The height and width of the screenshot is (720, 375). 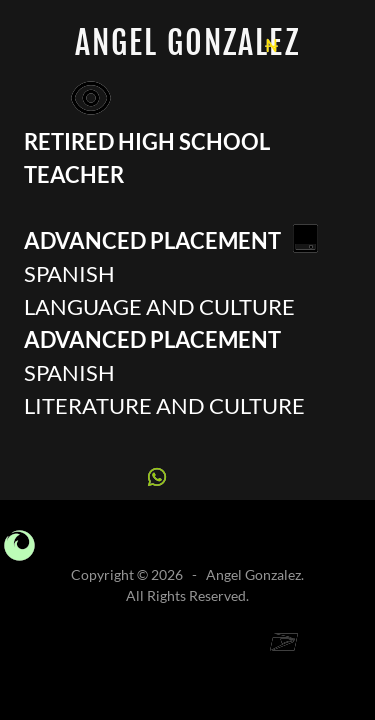 I want to click on access storage or hard drive settings, so click(x=305, y=238).